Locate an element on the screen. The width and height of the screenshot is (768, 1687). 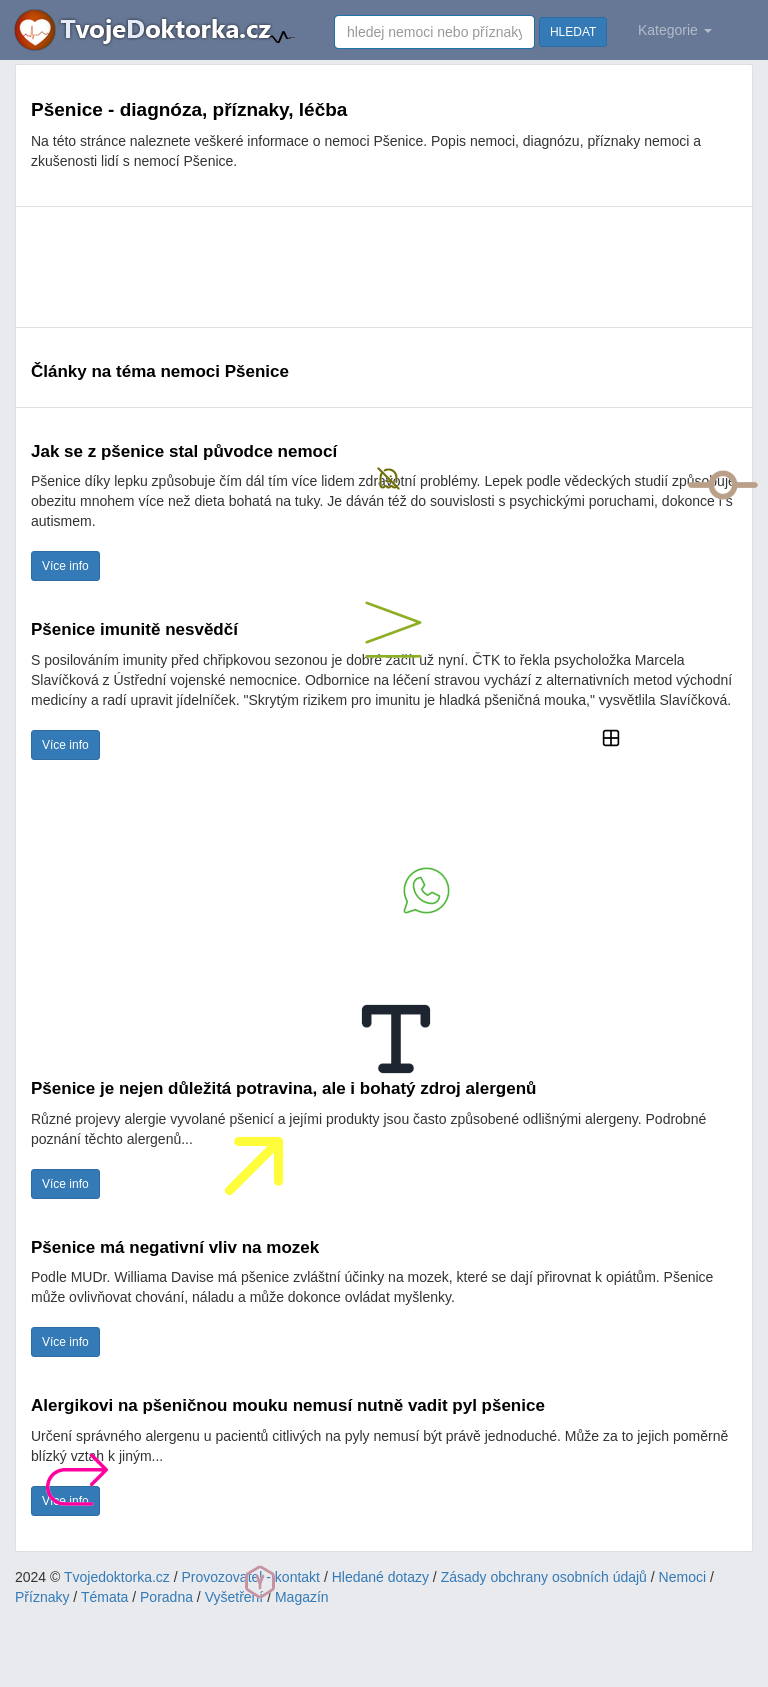
open link in new tab or window is located at coordinates (254, 1166).